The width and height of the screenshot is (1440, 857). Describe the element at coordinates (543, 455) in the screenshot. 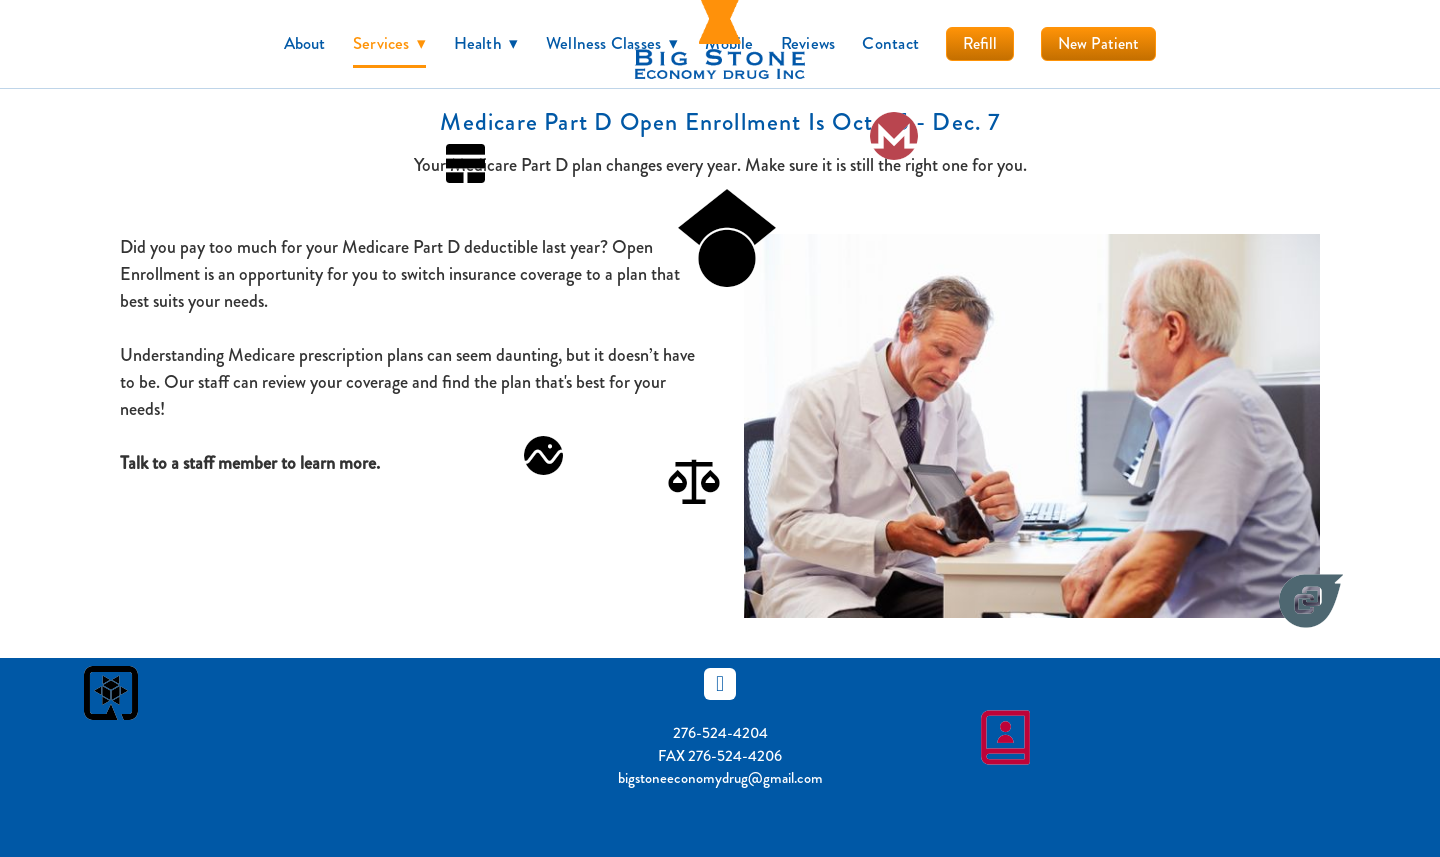

I see `cesium platform logo` at that location.